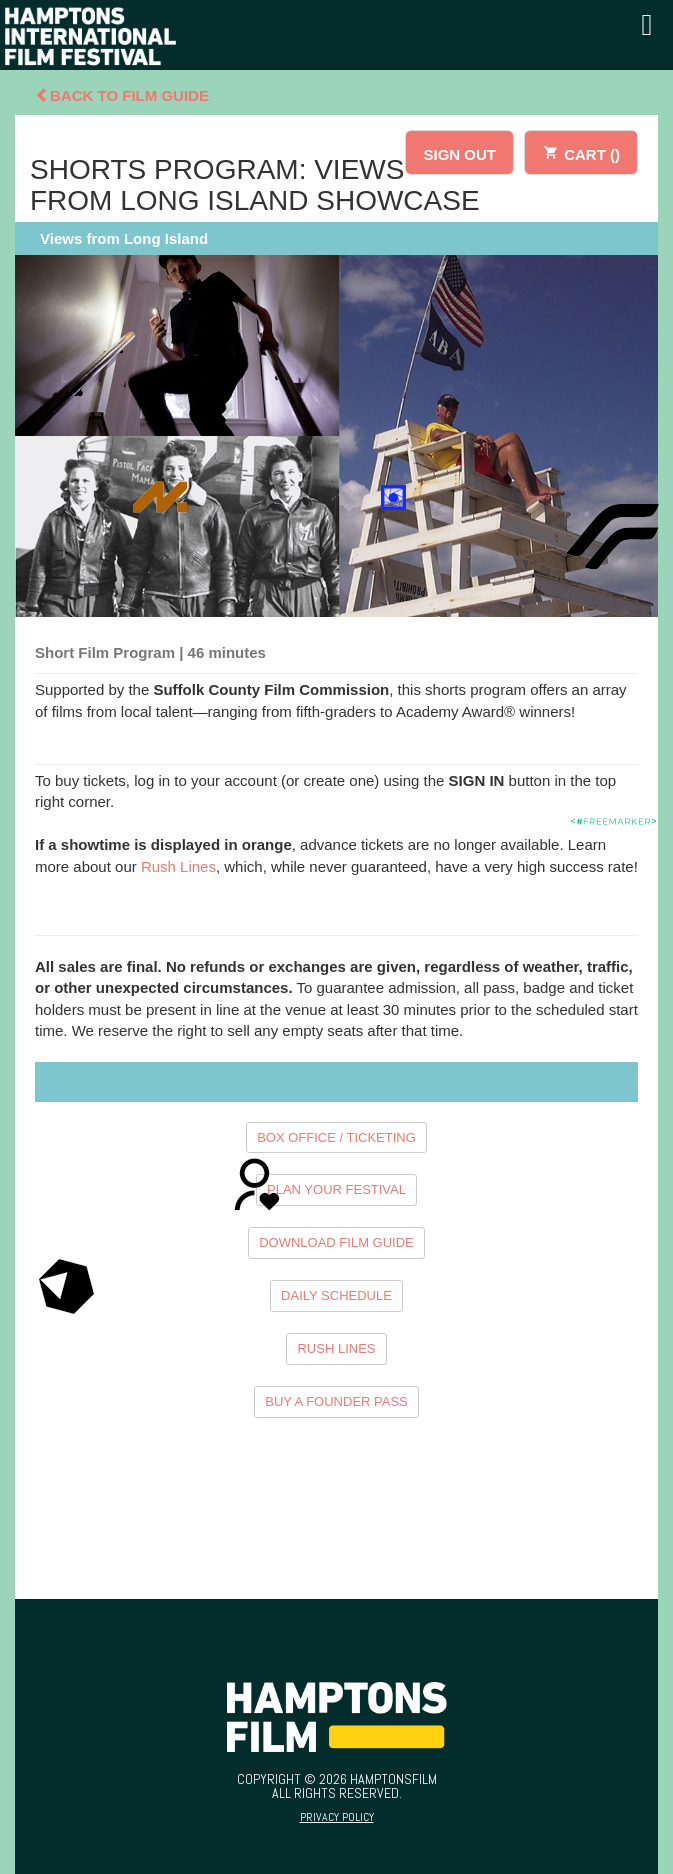 The image size is (673, 1874). Describe the element at coordinates (160, 497) in the screenshot. I see `meizu brand logo` at that location.